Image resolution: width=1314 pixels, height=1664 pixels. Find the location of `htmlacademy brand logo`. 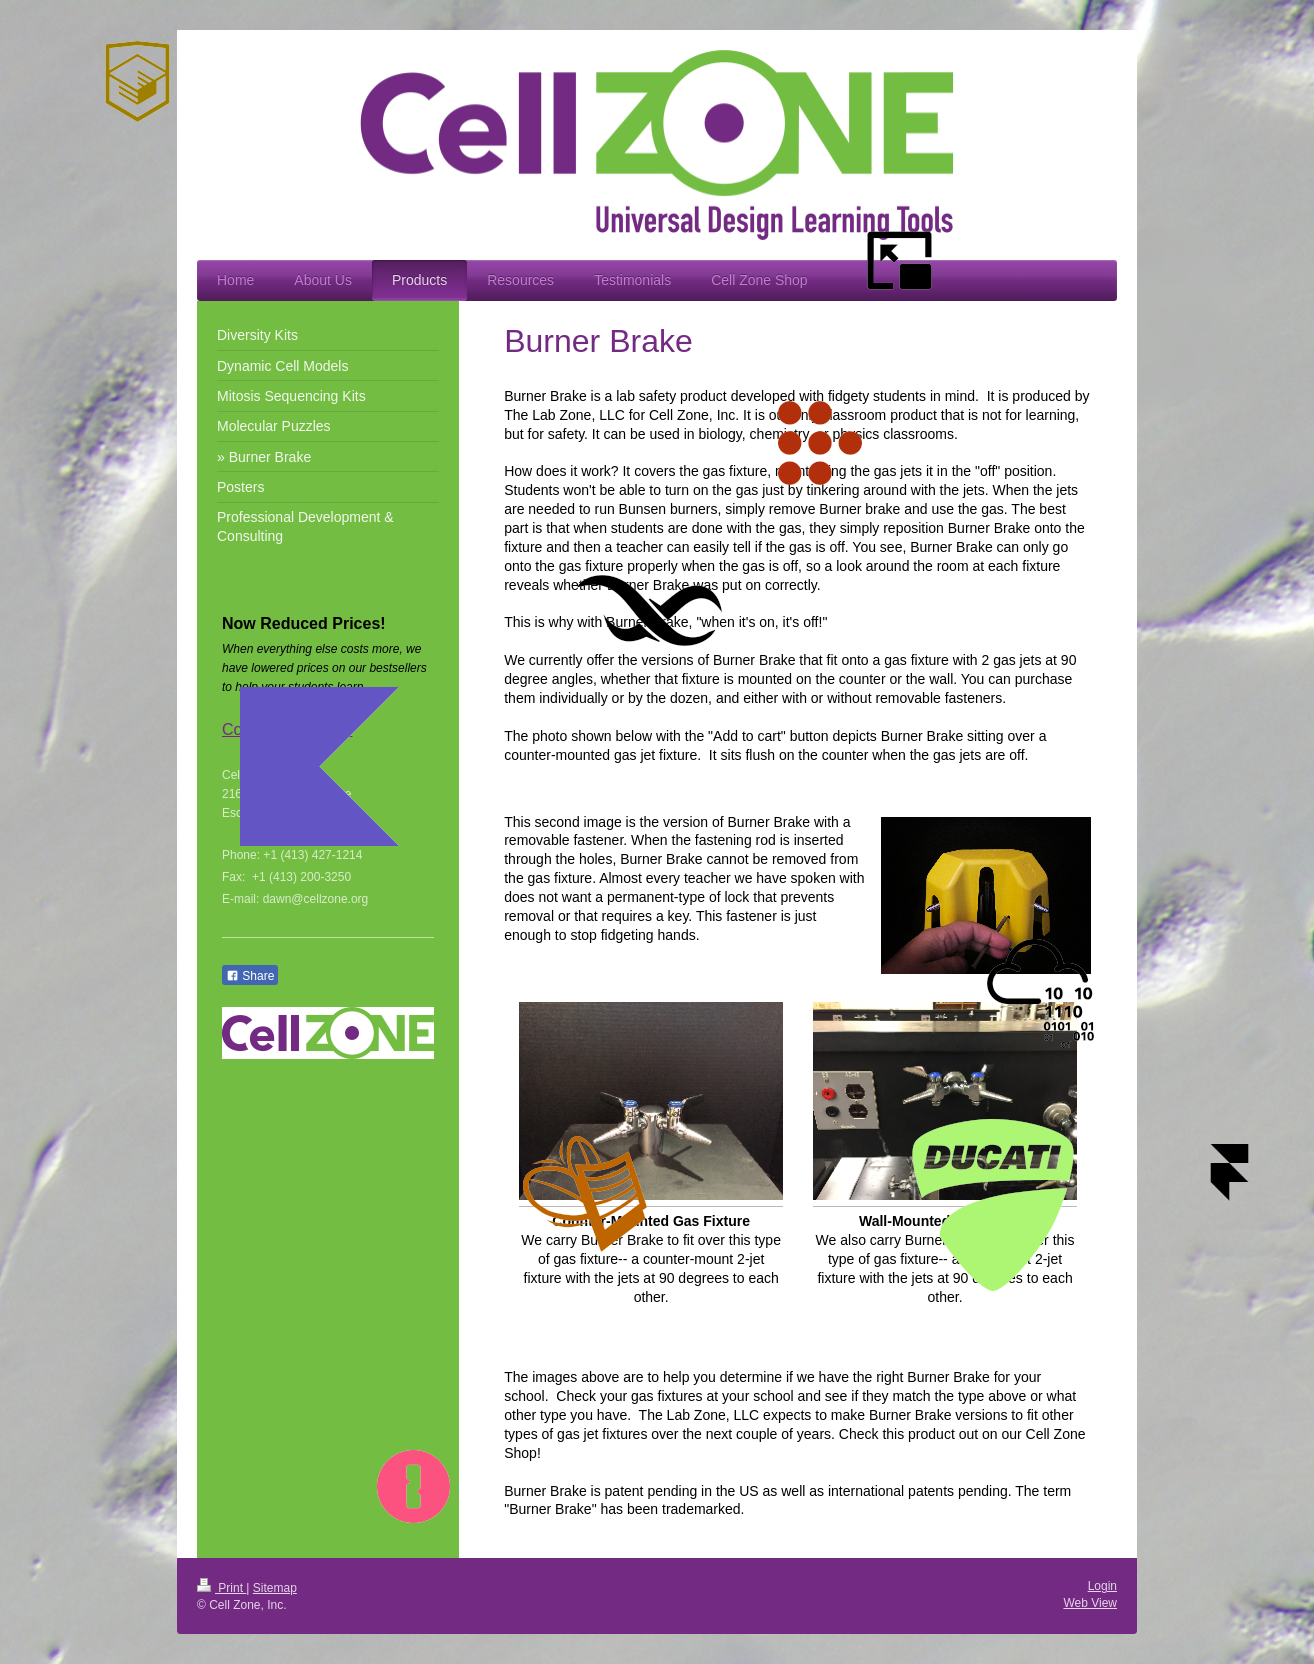

htmlacademy brand logo is located at coordinates (137, 81).